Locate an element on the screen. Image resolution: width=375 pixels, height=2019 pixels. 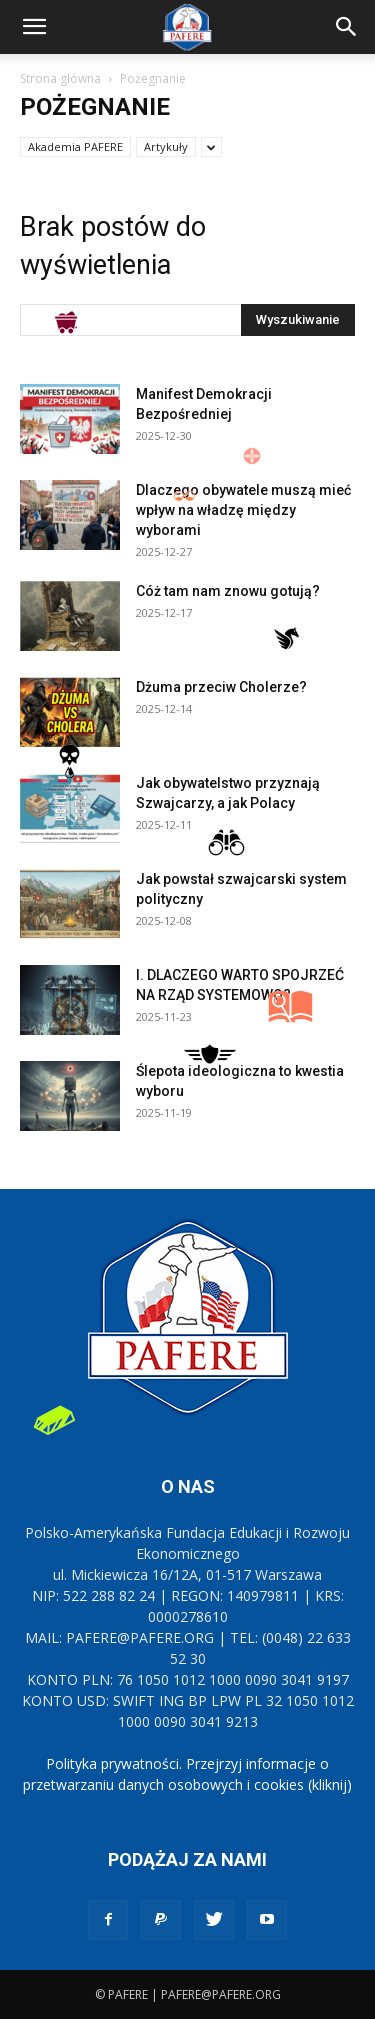
mythical creature or fantasy game element is located at coordinates (286, 638).